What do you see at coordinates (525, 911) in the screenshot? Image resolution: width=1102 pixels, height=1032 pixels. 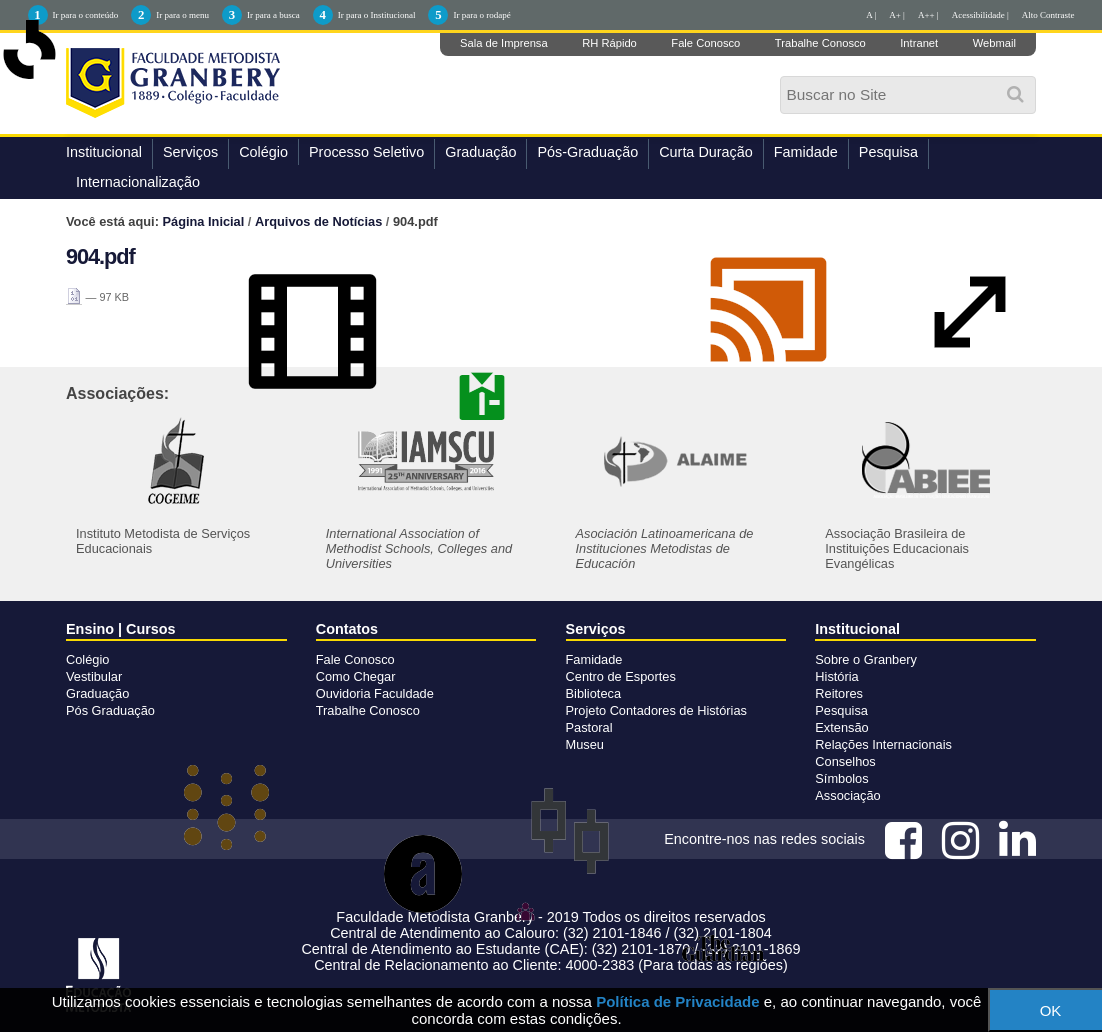 I see `view team members` at bounding box center [525, 911].